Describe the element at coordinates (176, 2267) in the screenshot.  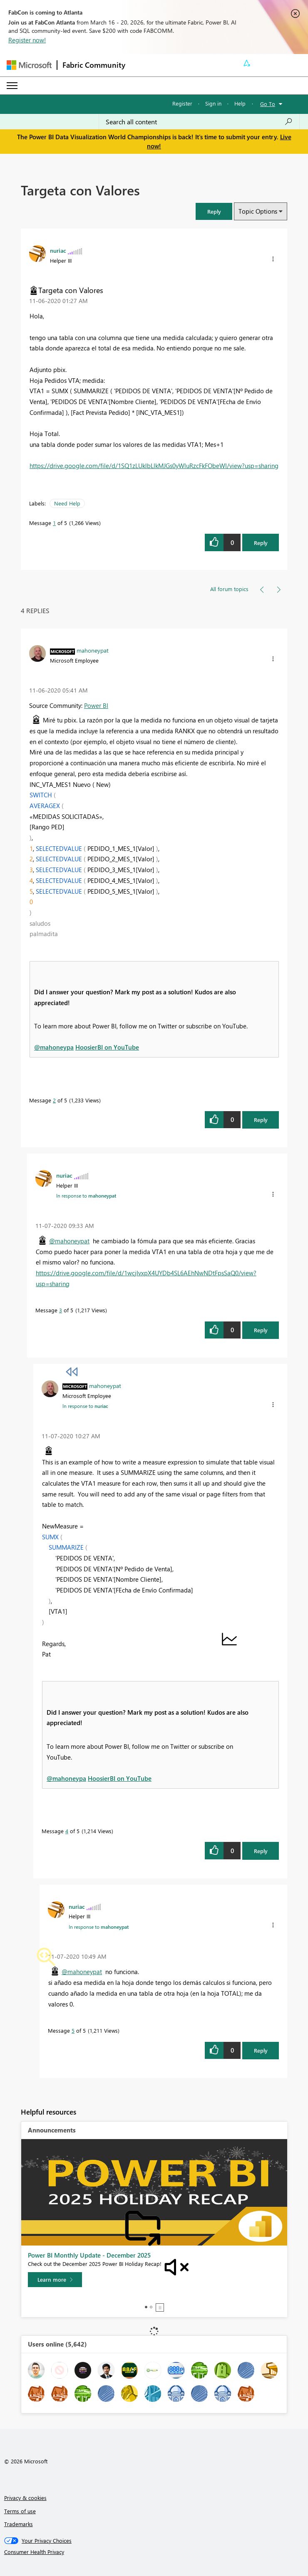
I see `mute audio or sound` at that location.